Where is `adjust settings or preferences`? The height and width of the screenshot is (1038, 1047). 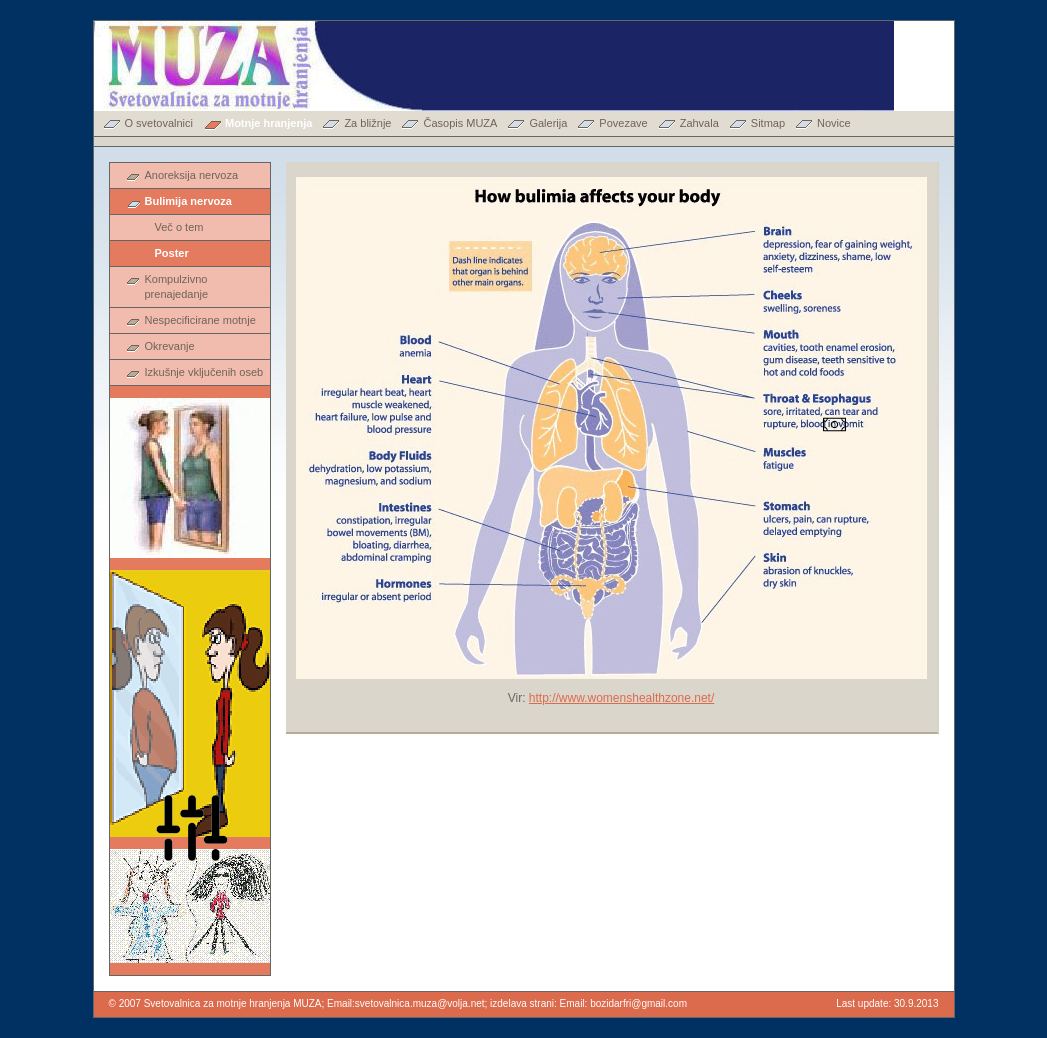 adjust settings or preferences is located at coordinates (192, 828).